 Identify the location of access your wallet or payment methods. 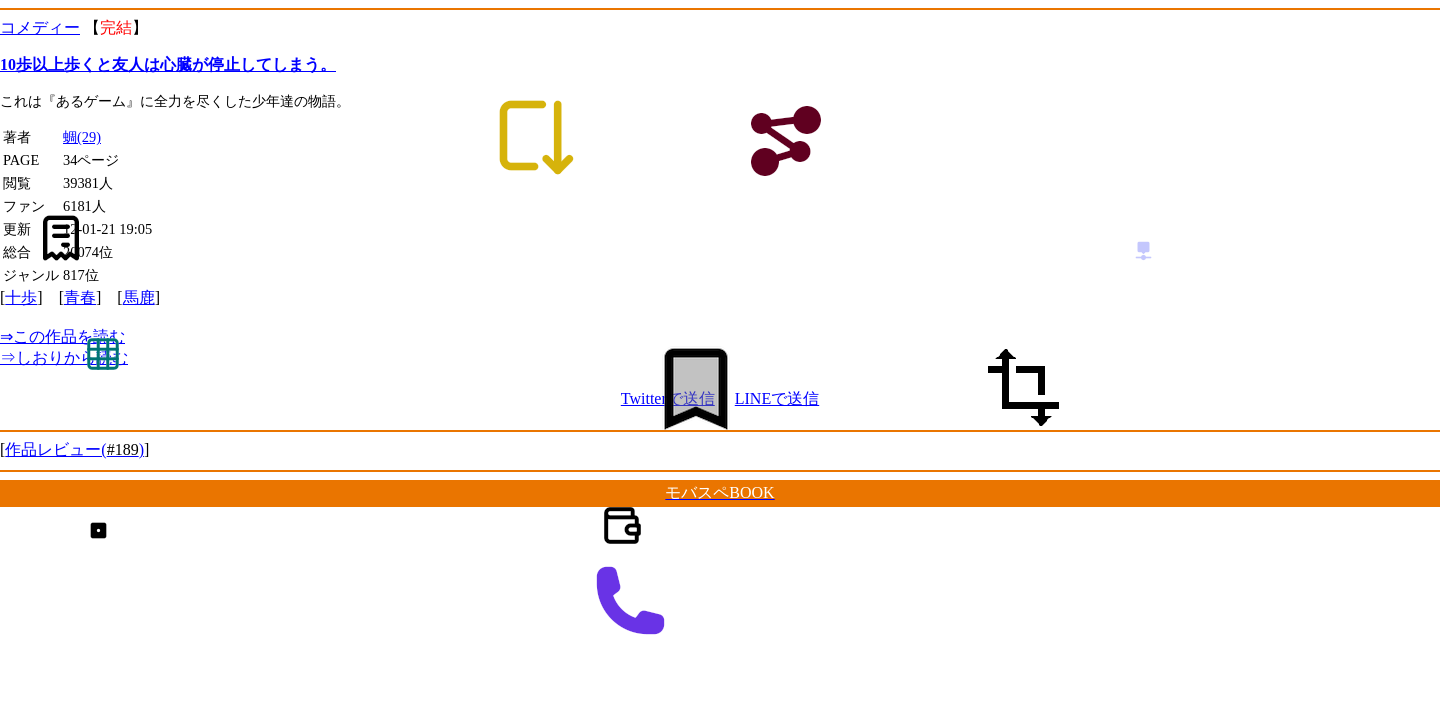
(622, 525).